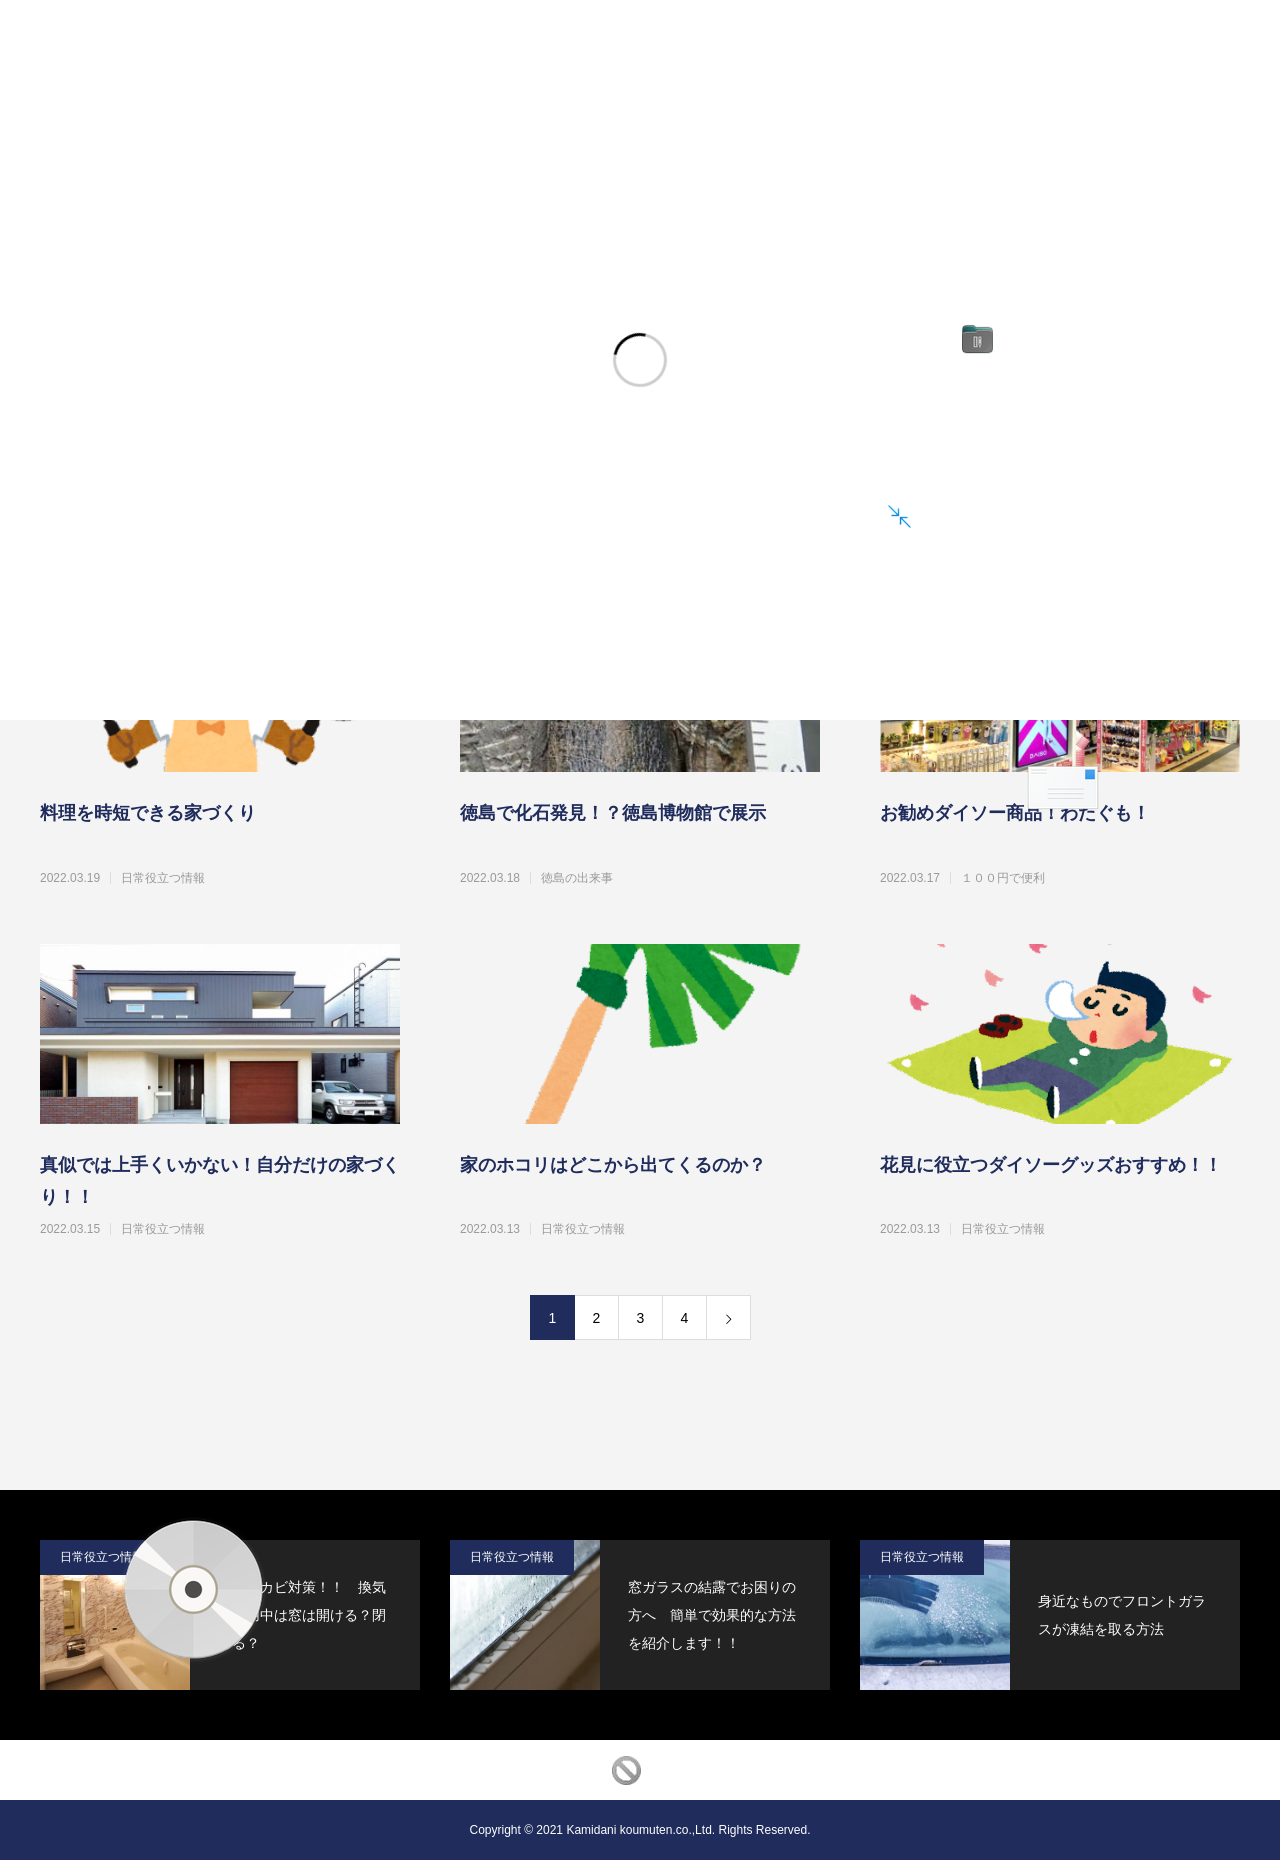  What do you see at coordinates (977, 338) in the screenshot?
I see `access your templates folder` at bounding box center [977, 338].